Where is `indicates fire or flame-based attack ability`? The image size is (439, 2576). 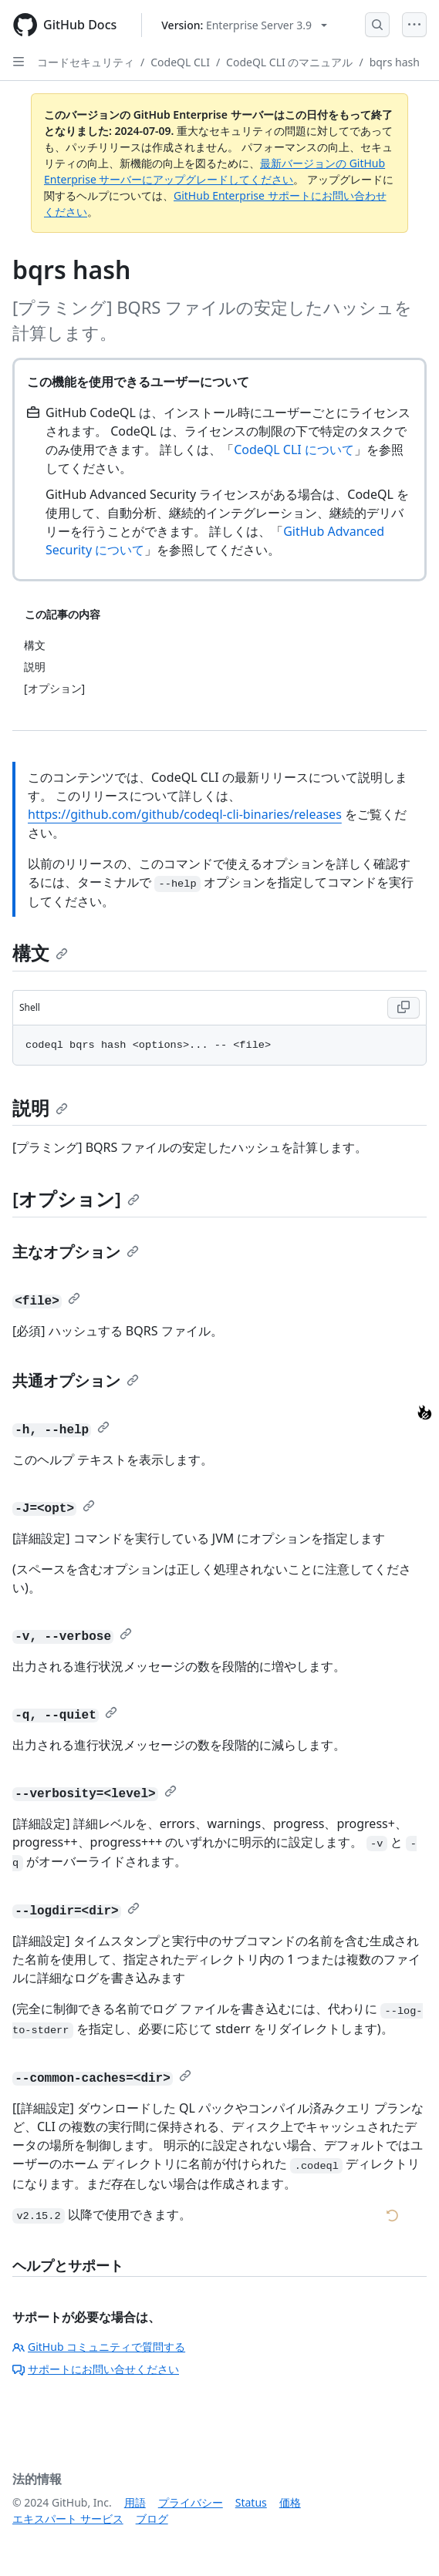
indicates fire or flame-based attack ability is located at coordinates (424, 1413).